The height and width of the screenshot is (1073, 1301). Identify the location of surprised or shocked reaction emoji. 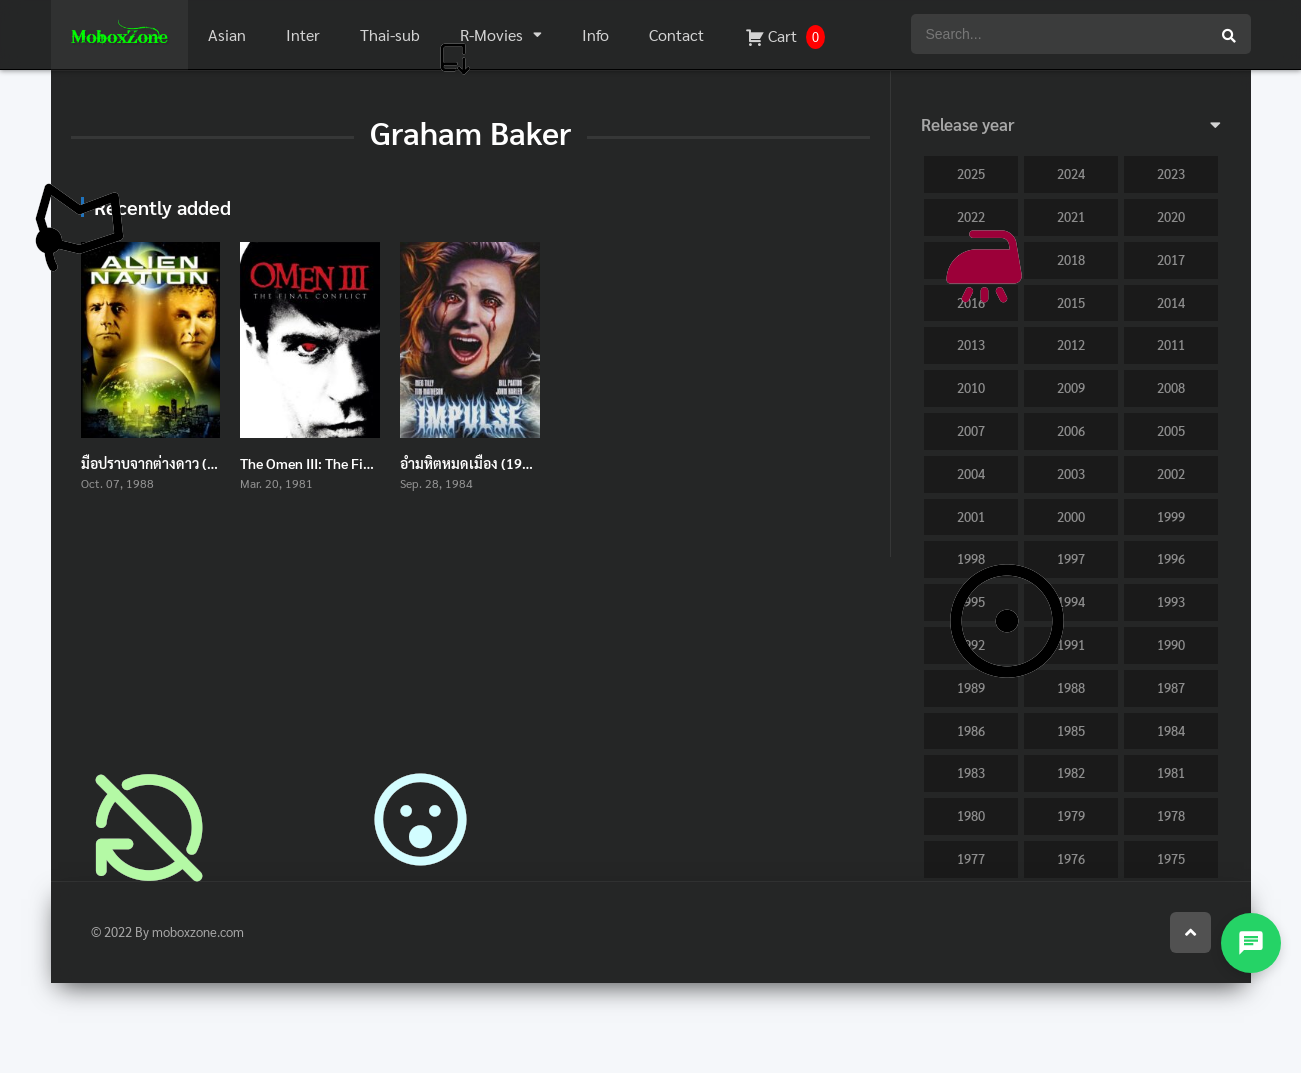
(420, 819).